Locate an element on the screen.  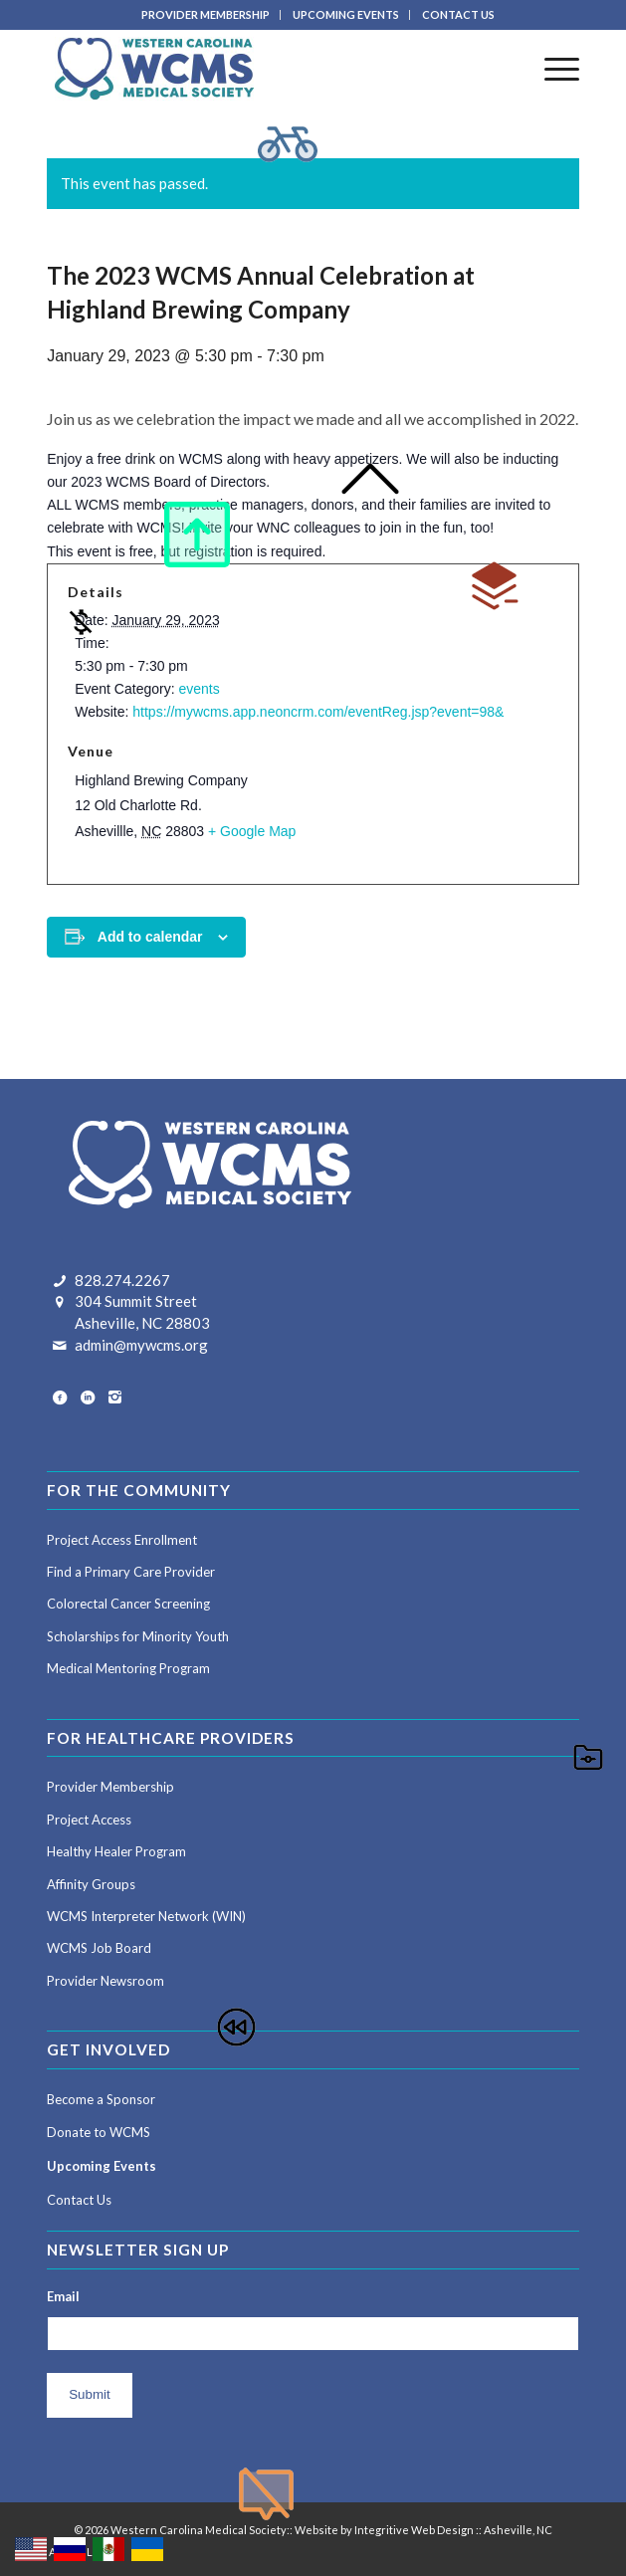
indicates no cost or free item is located at coordinates (81, 622).